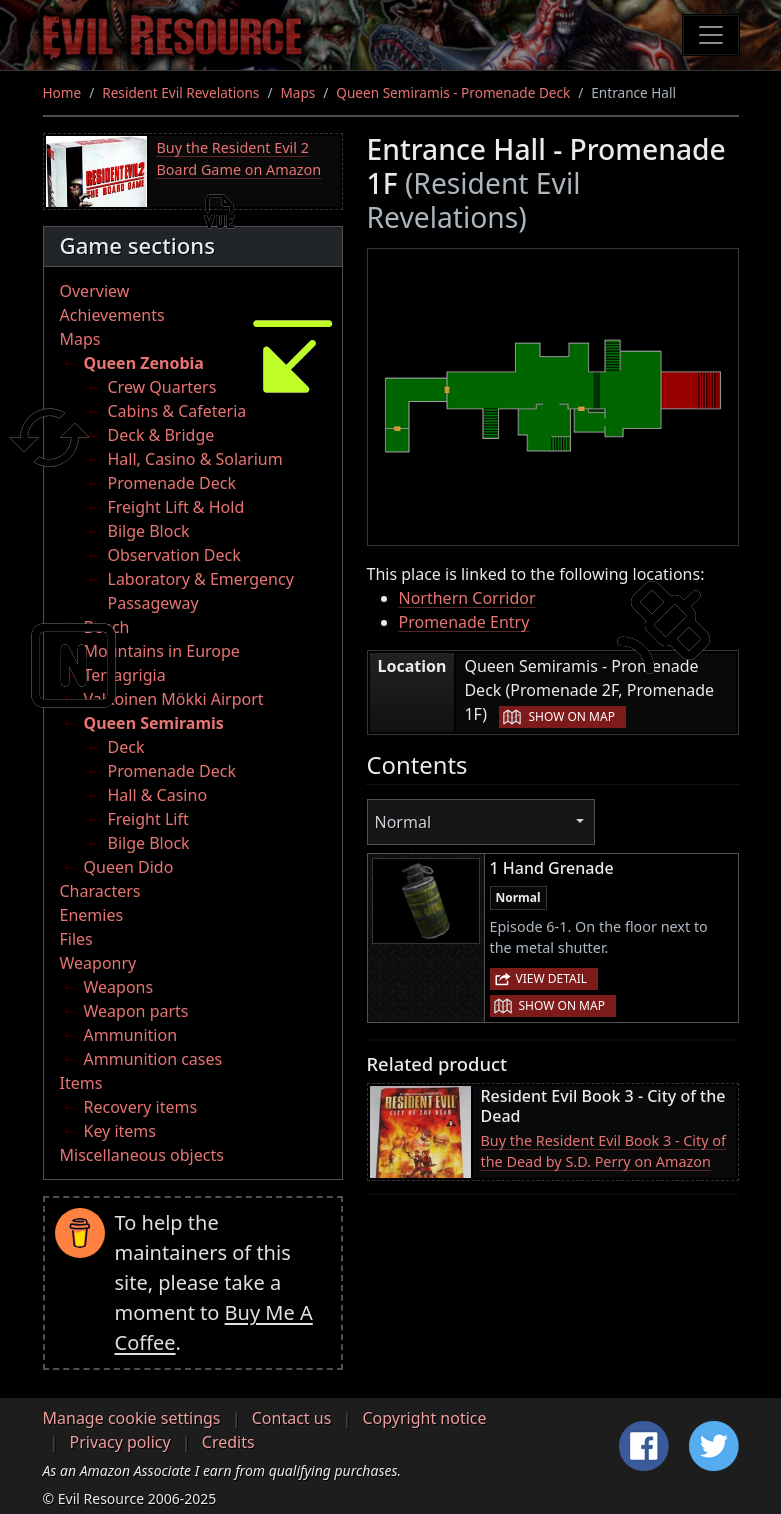  I want to click on indicates an item starting with the letter N, so click(73, 665).